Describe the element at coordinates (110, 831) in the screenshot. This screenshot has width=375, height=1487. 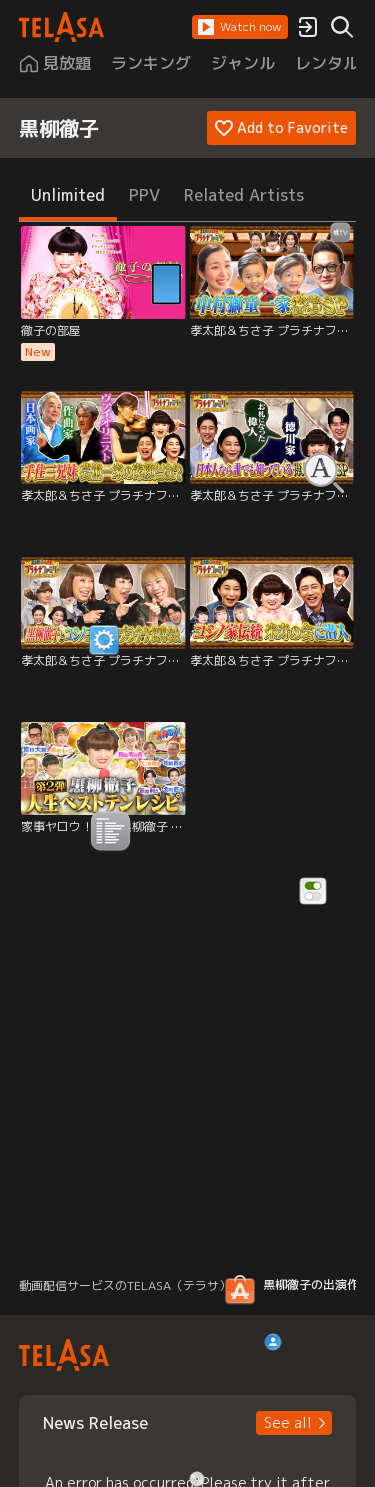
I see `access log preferences or settings` at that location.